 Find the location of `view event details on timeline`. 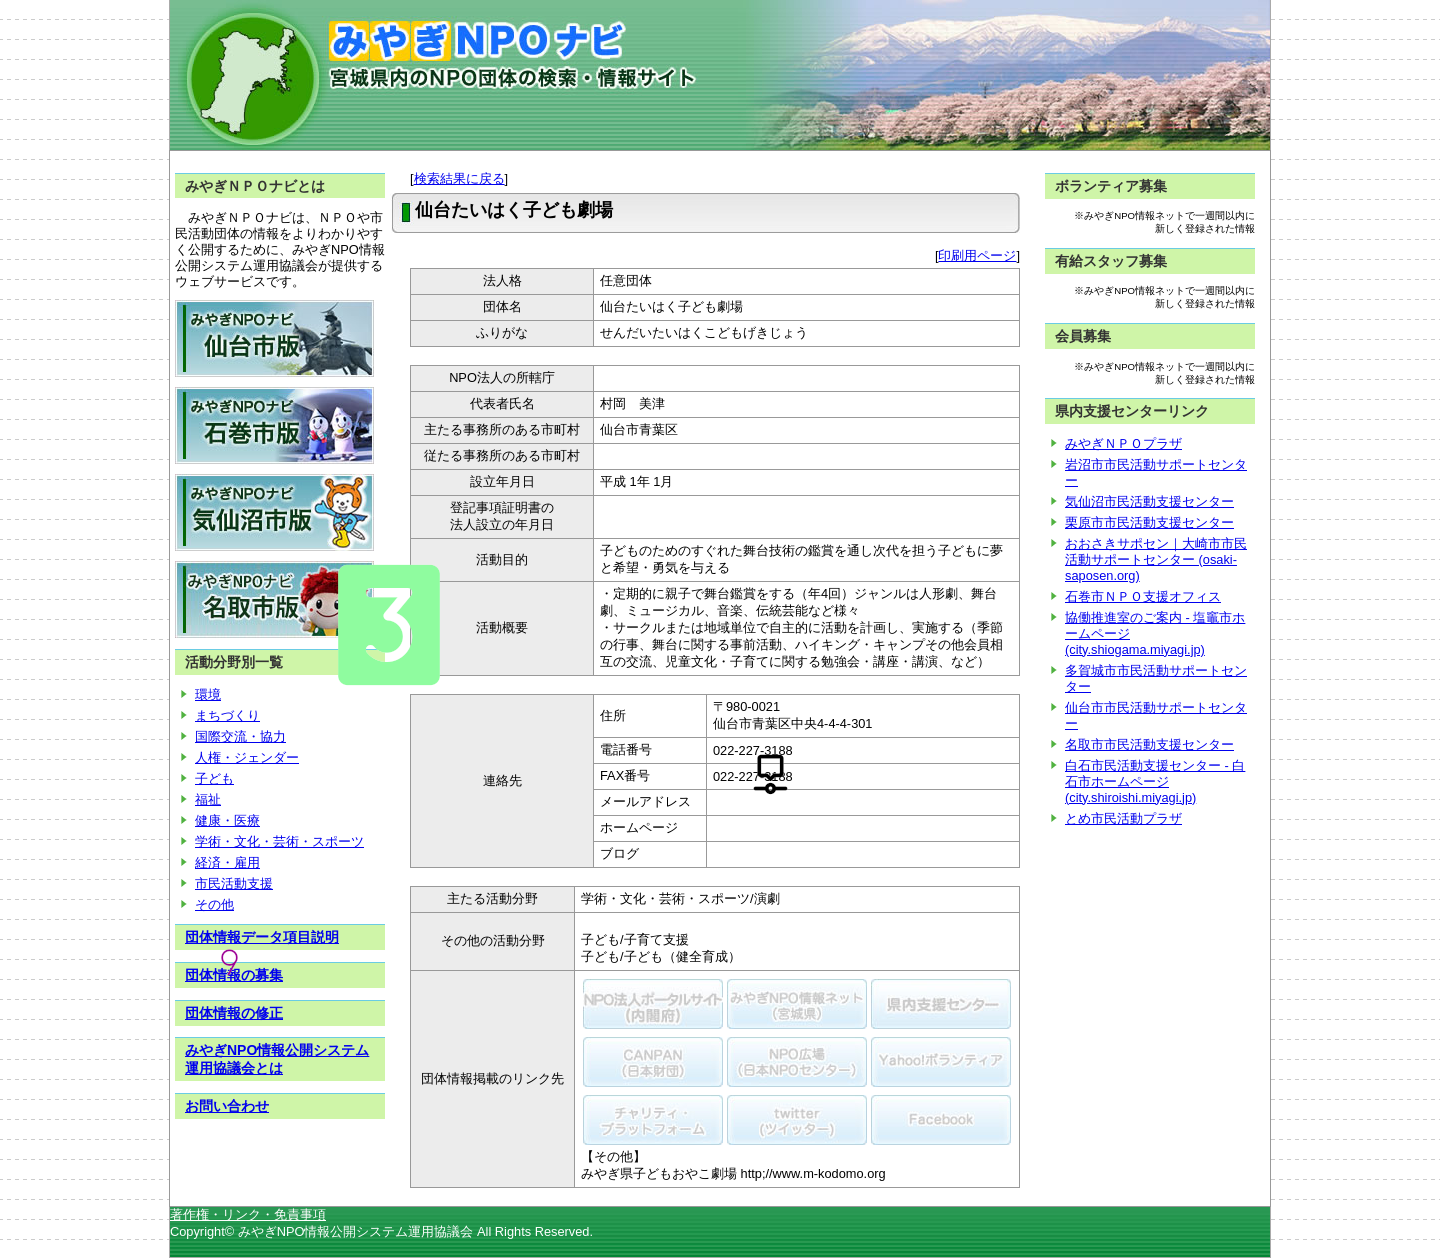

view event details on timeline is located at coordinates (770, 773).